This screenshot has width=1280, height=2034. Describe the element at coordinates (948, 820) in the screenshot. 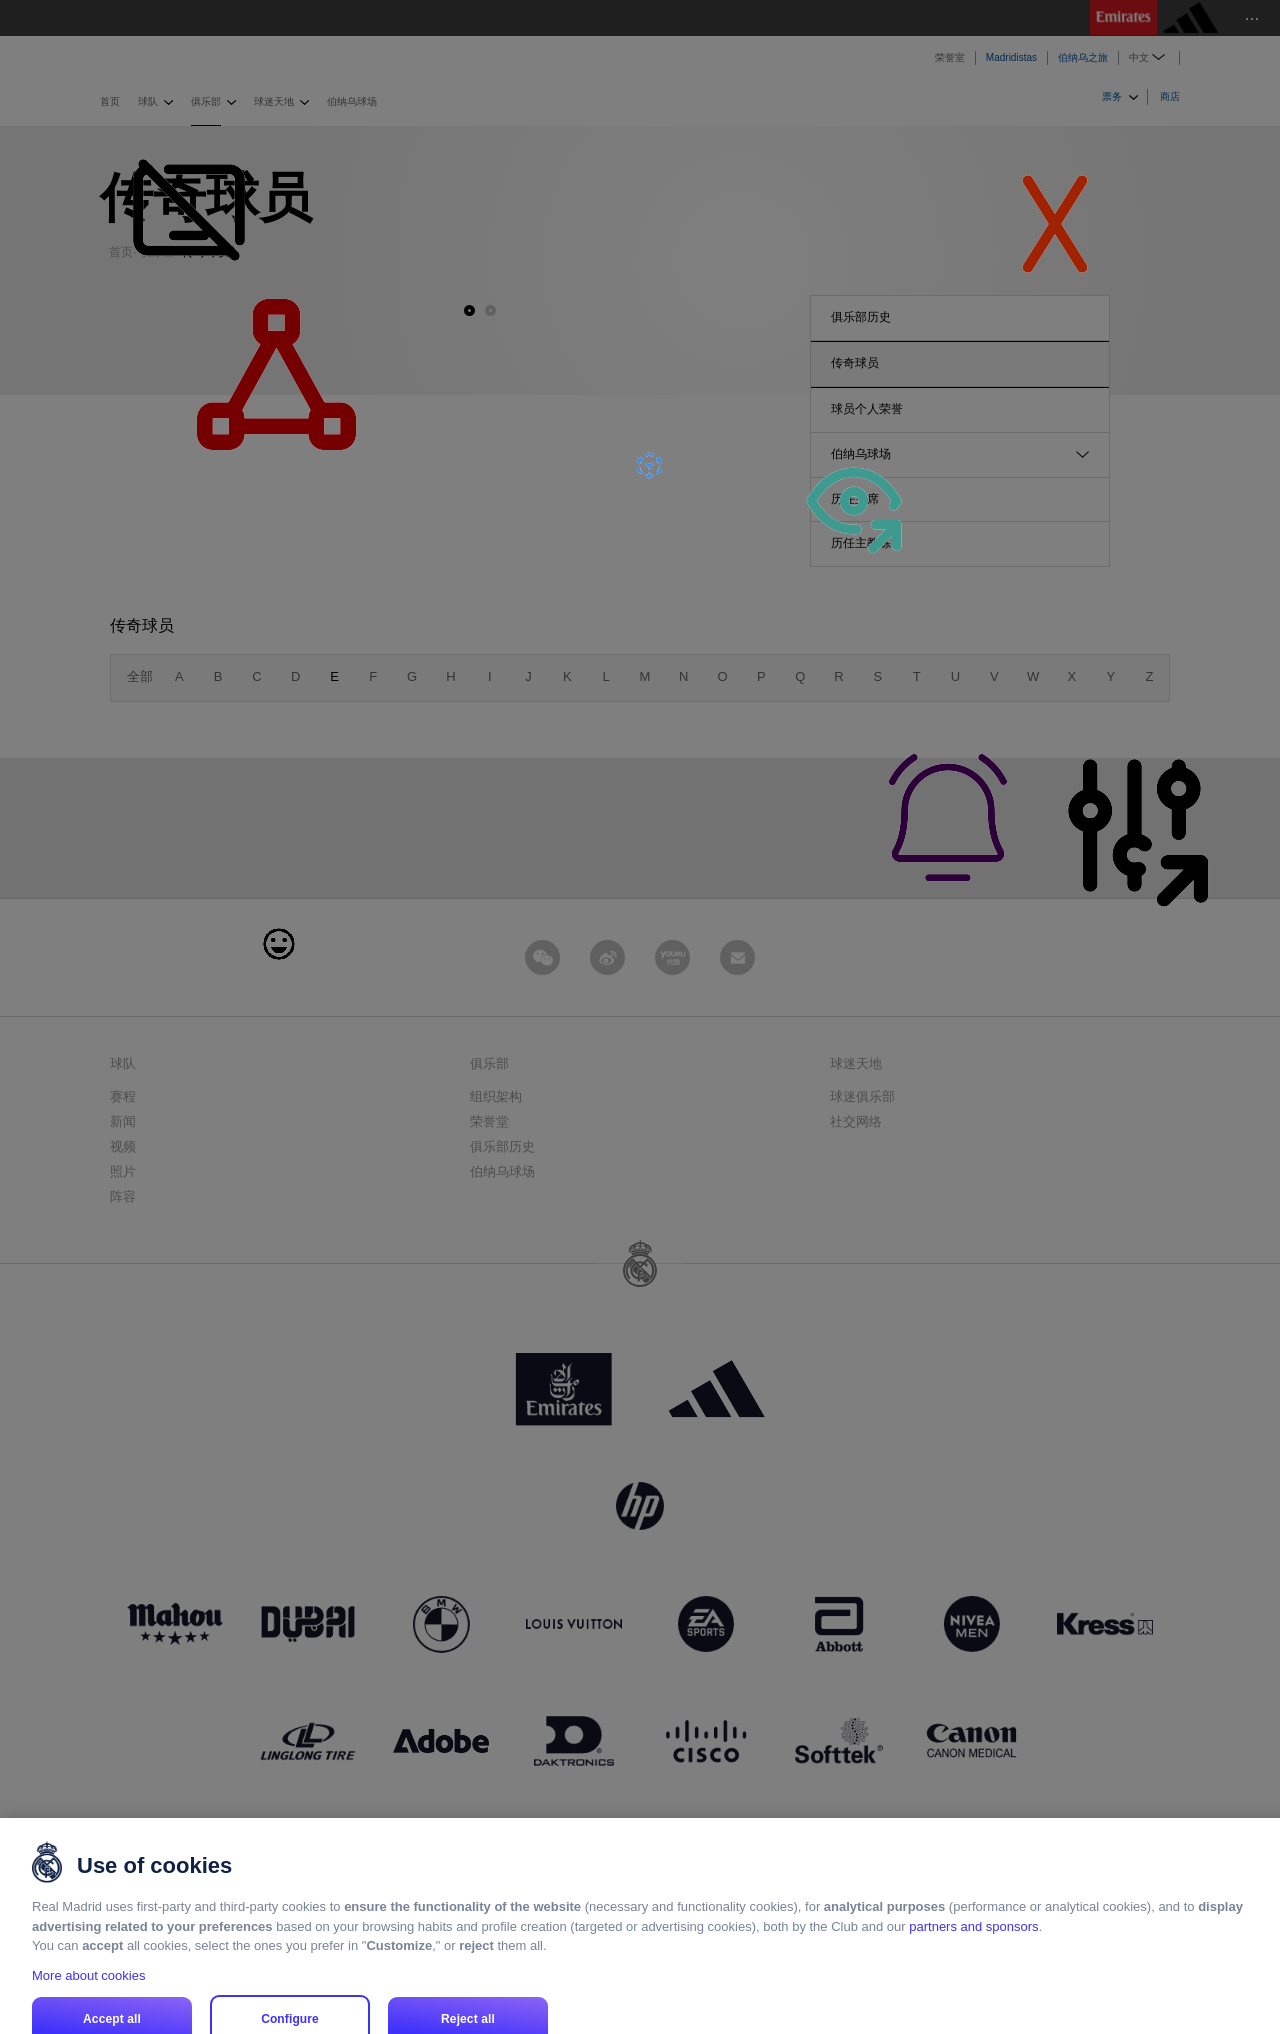

I see `new notification alert` at that location.